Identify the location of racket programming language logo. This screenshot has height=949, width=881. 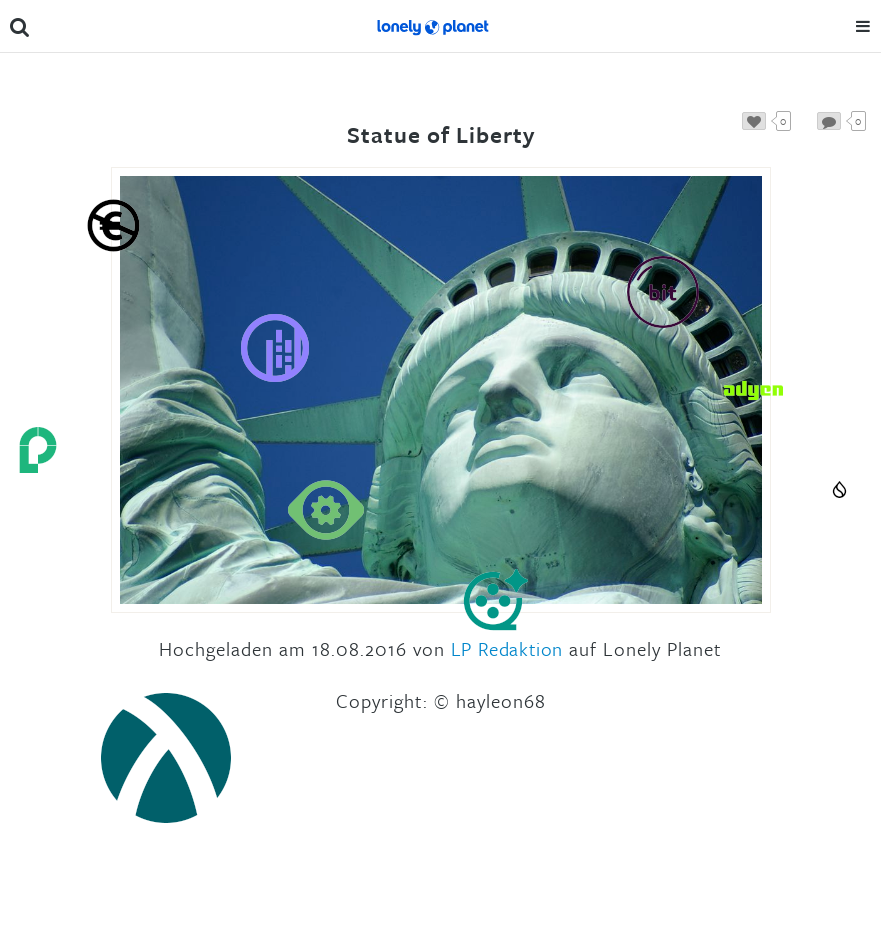
(166, 758).